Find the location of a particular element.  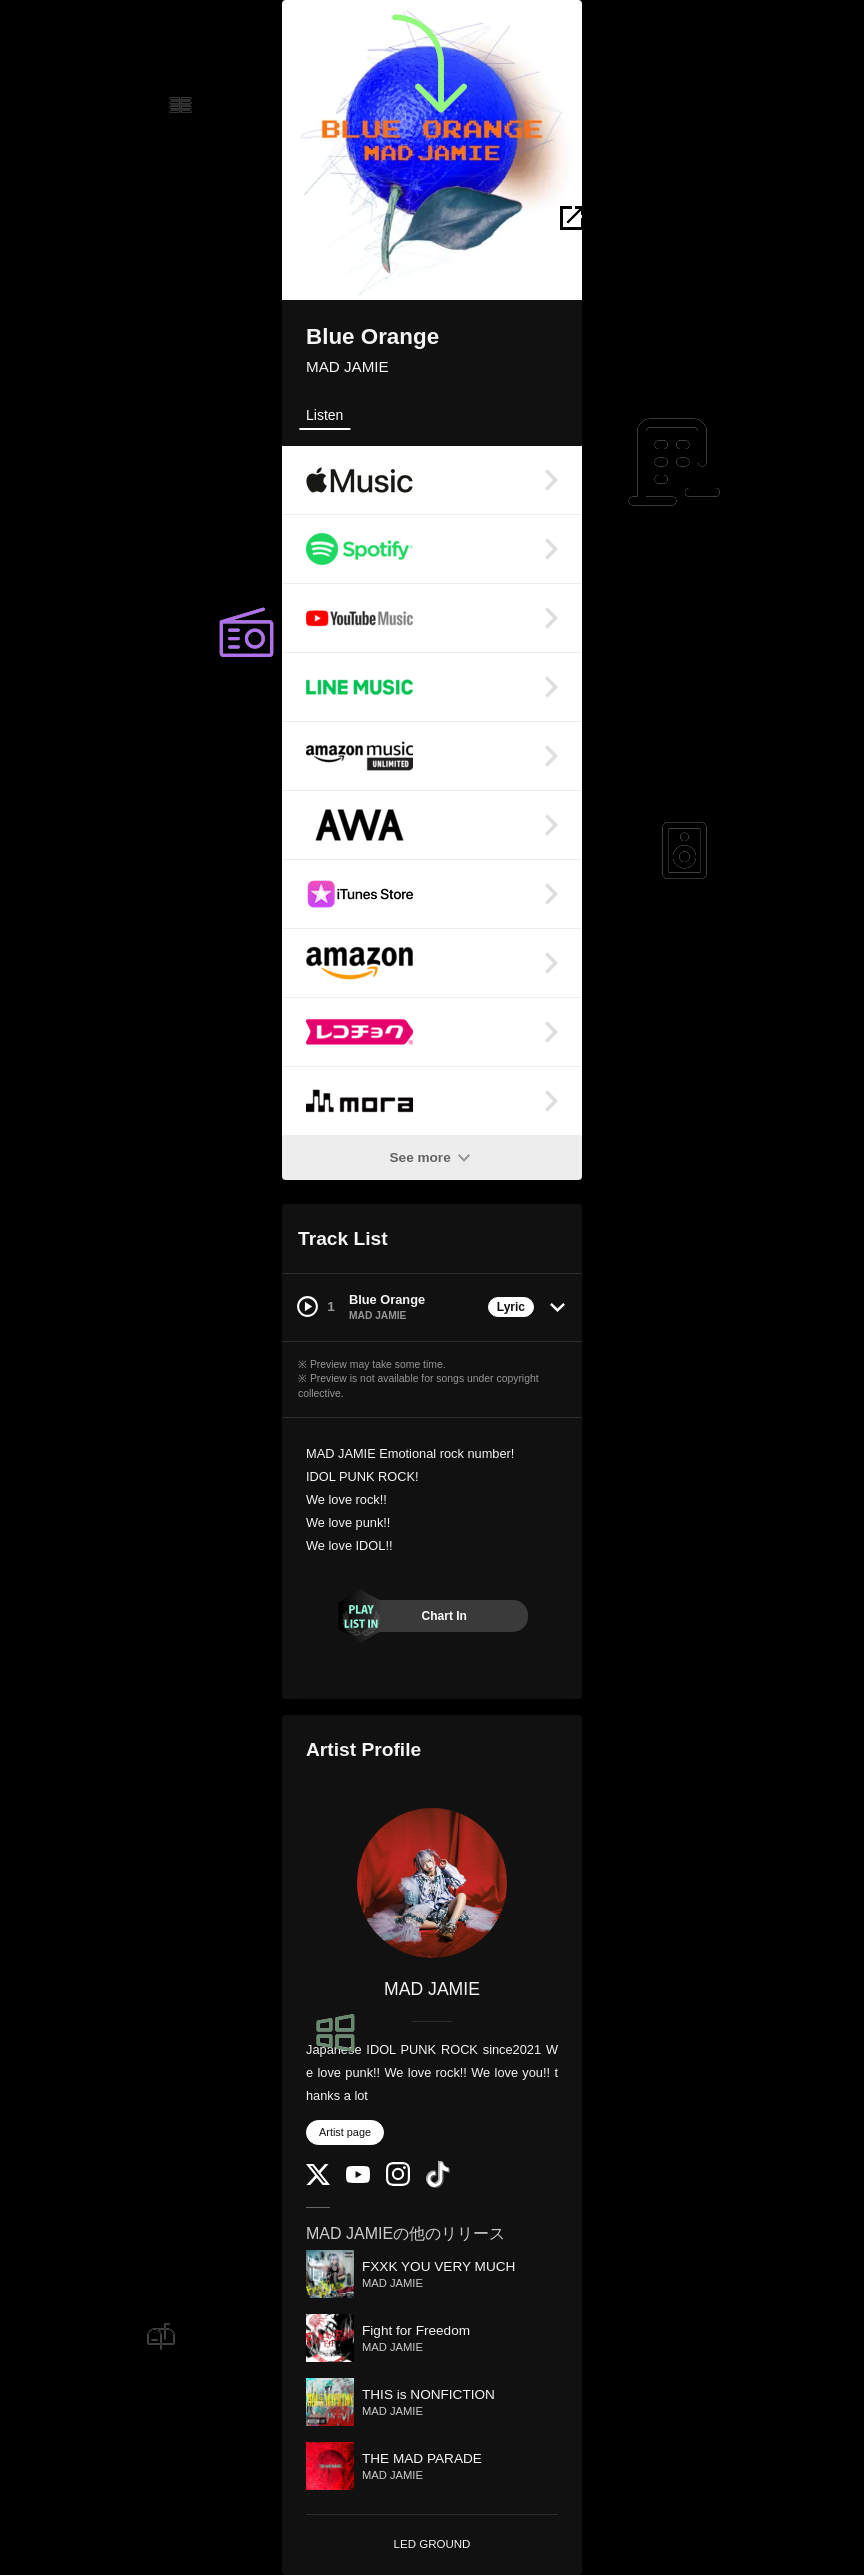

open link in a new tab or window is located at coordinates (572, 218).